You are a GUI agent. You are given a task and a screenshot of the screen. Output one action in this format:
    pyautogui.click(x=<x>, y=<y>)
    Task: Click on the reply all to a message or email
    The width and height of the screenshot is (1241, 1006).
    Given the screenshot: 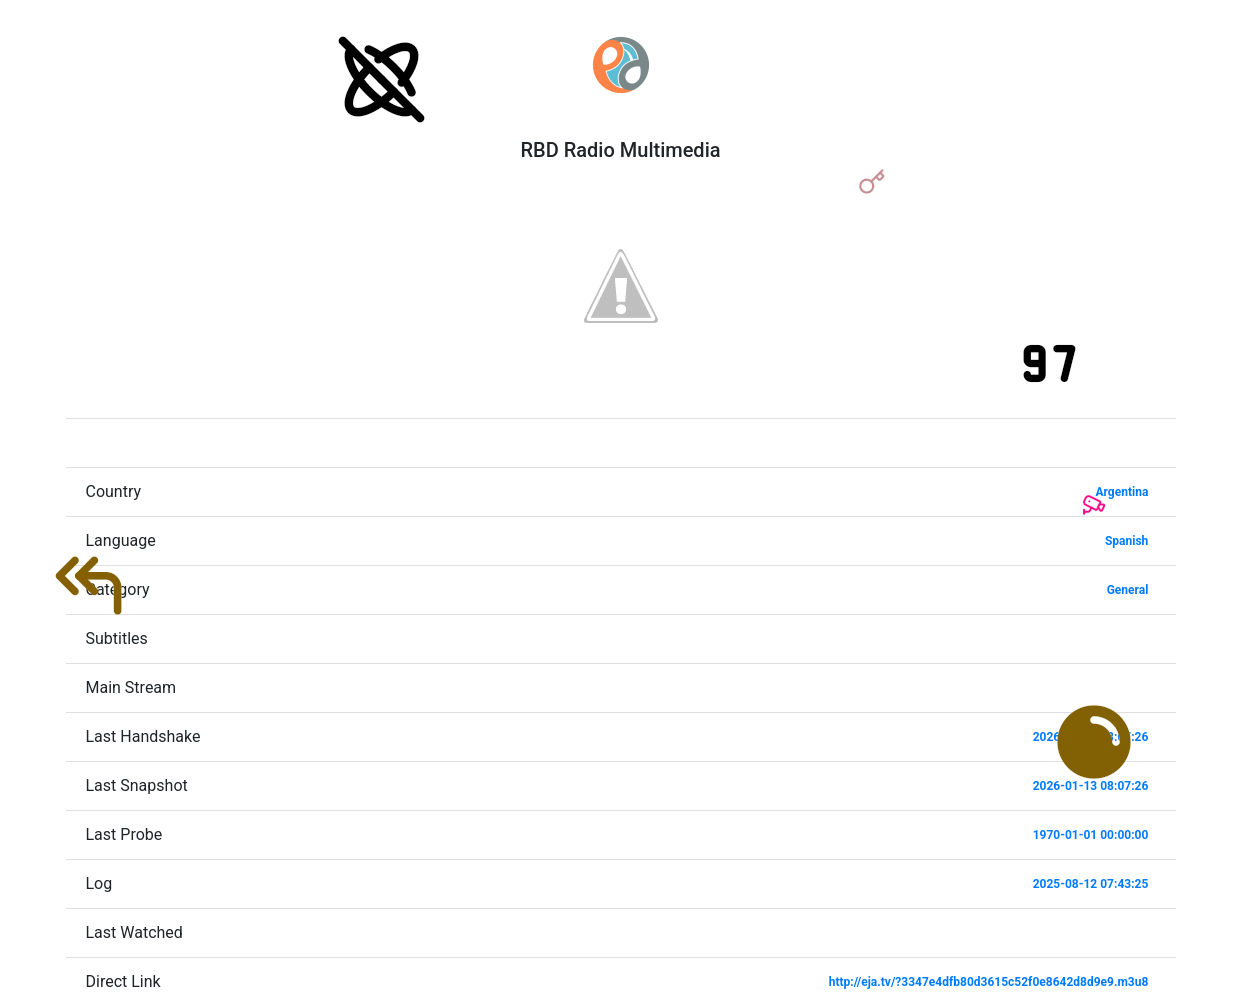 What is the action you would take?
    pyautogui.click(x=90, y=587)
    